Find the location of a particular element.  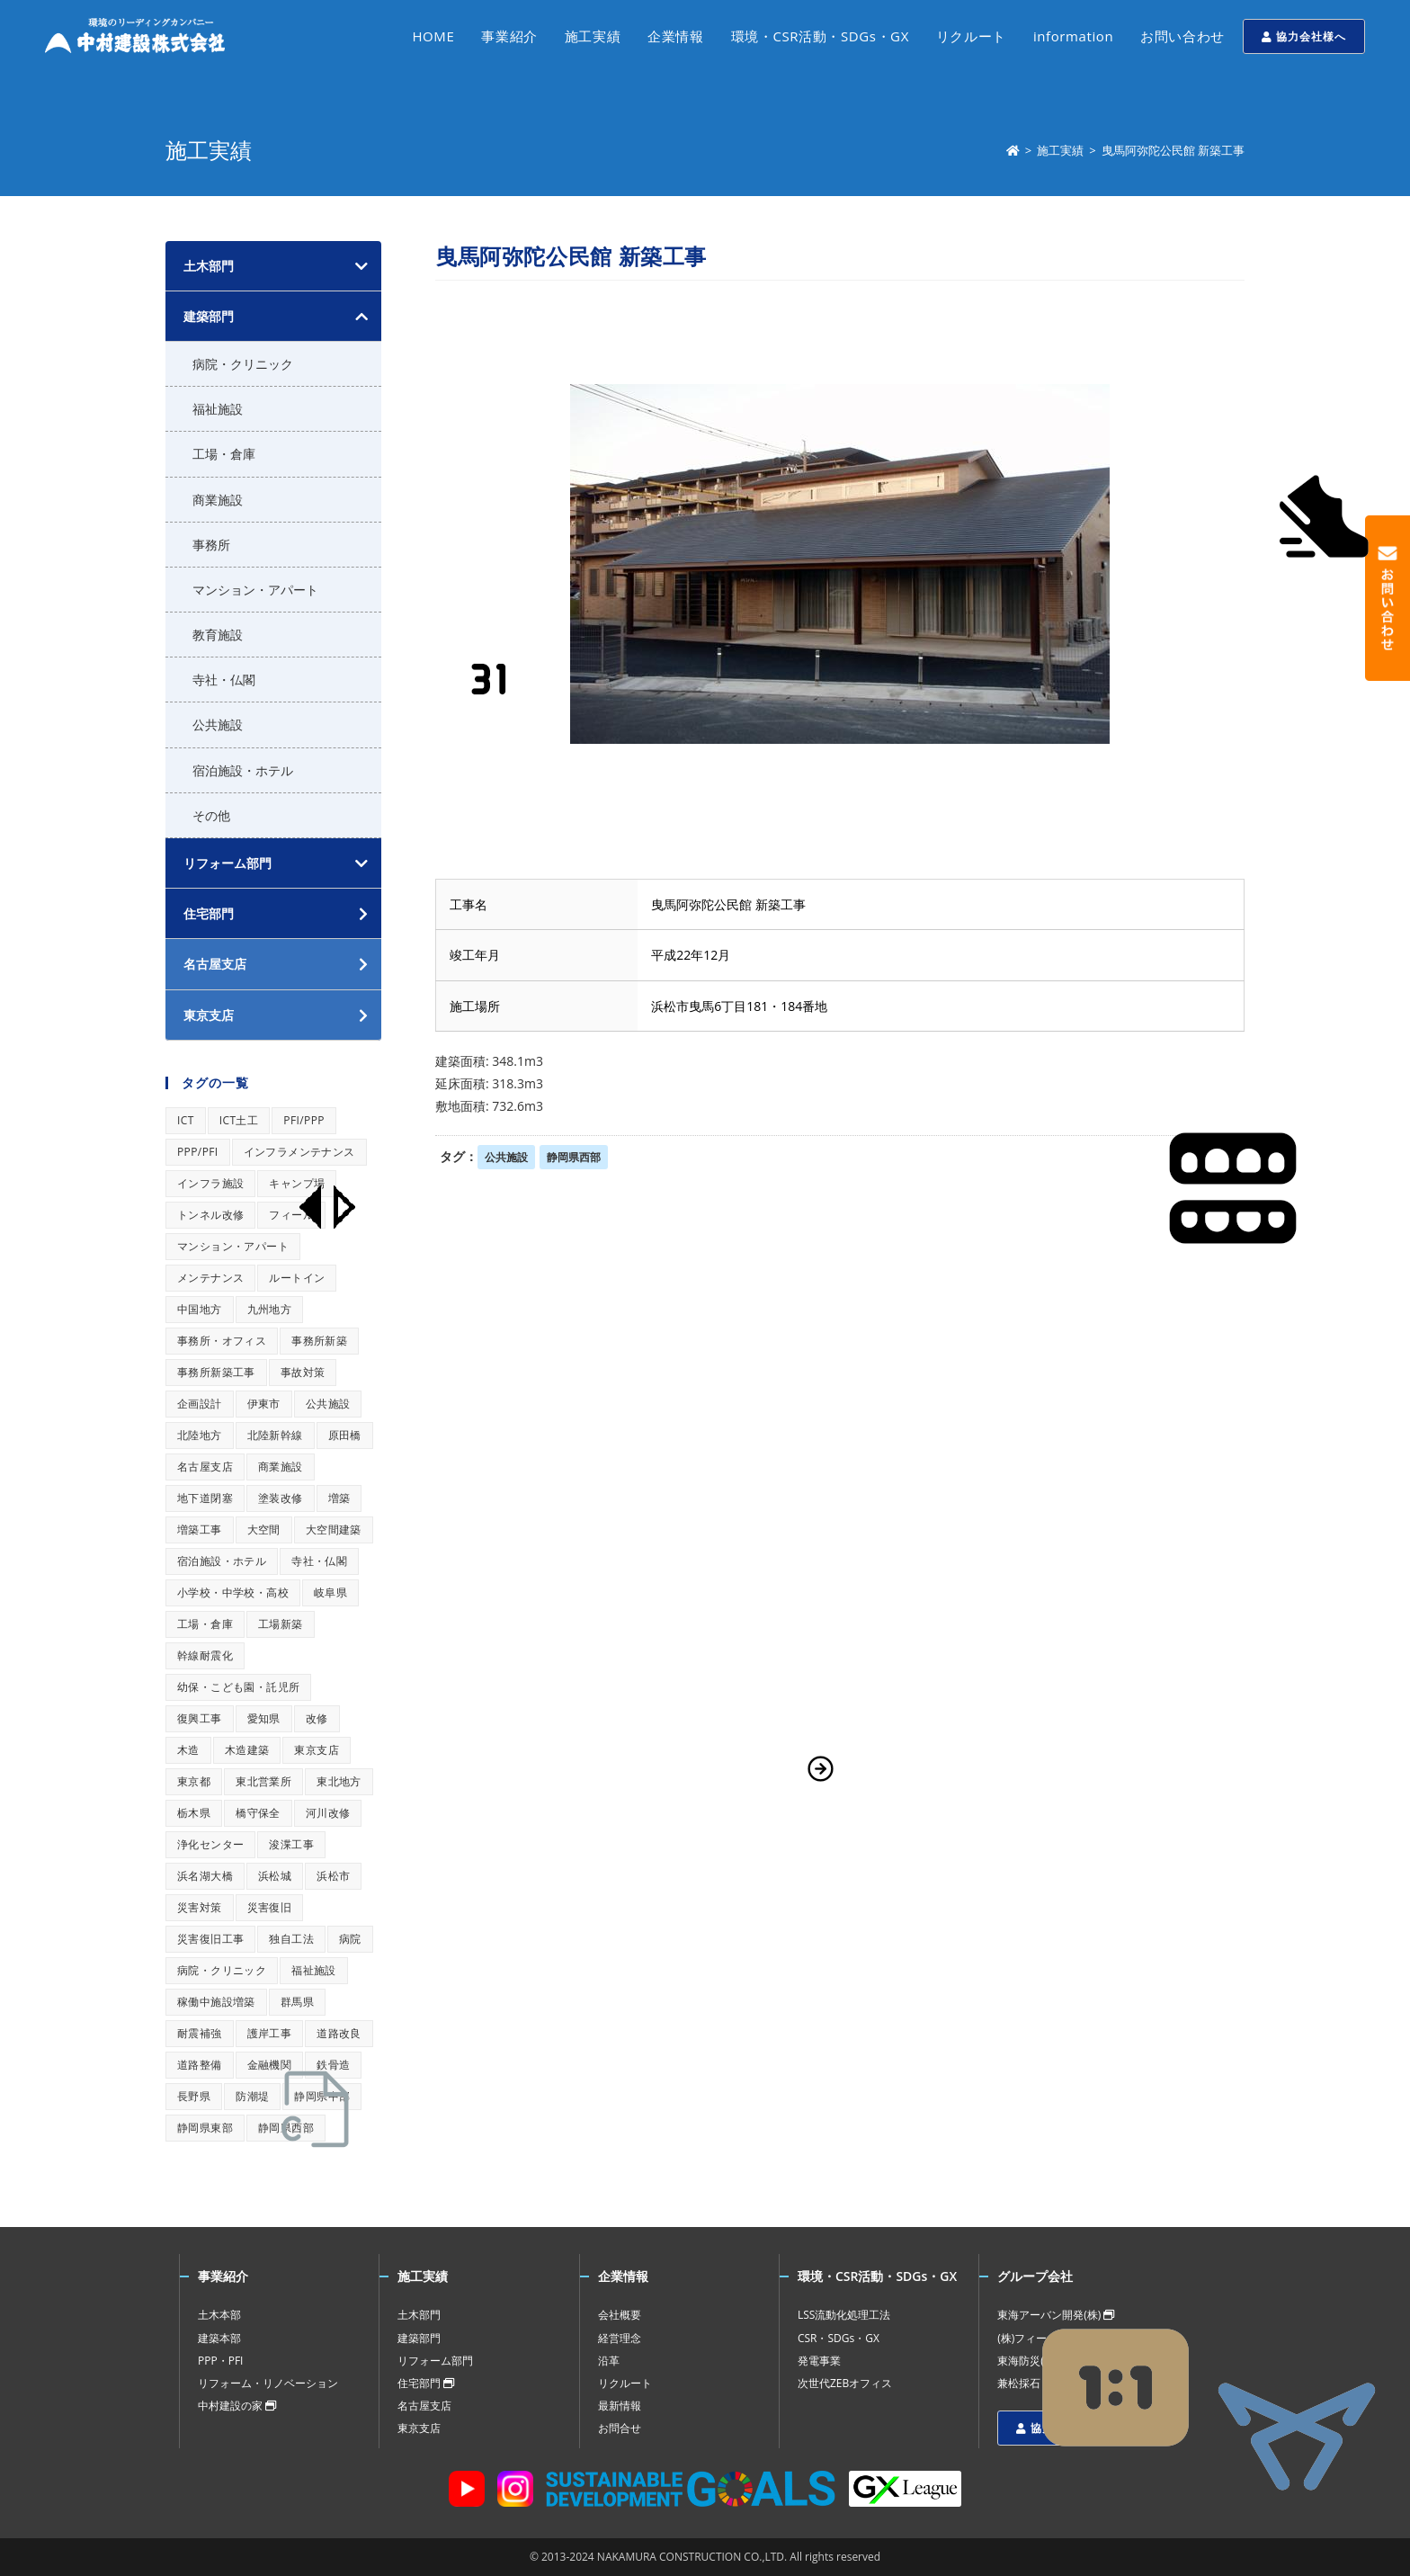

cupra brand logo is located at coordinates (1297, 2433).